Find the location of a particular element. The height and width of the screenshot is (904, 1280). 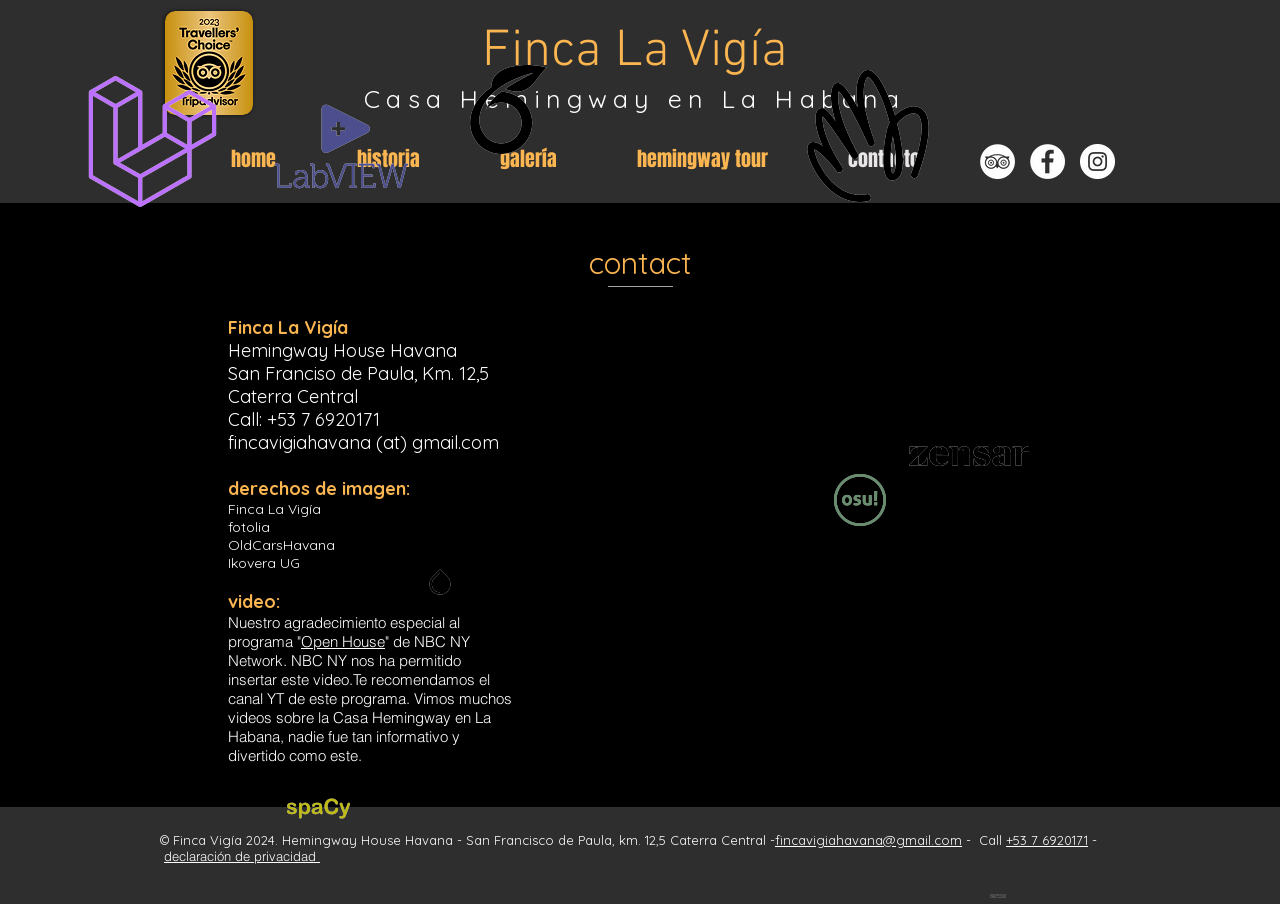

open LabVIEW application is located at coordinates (341, 146).